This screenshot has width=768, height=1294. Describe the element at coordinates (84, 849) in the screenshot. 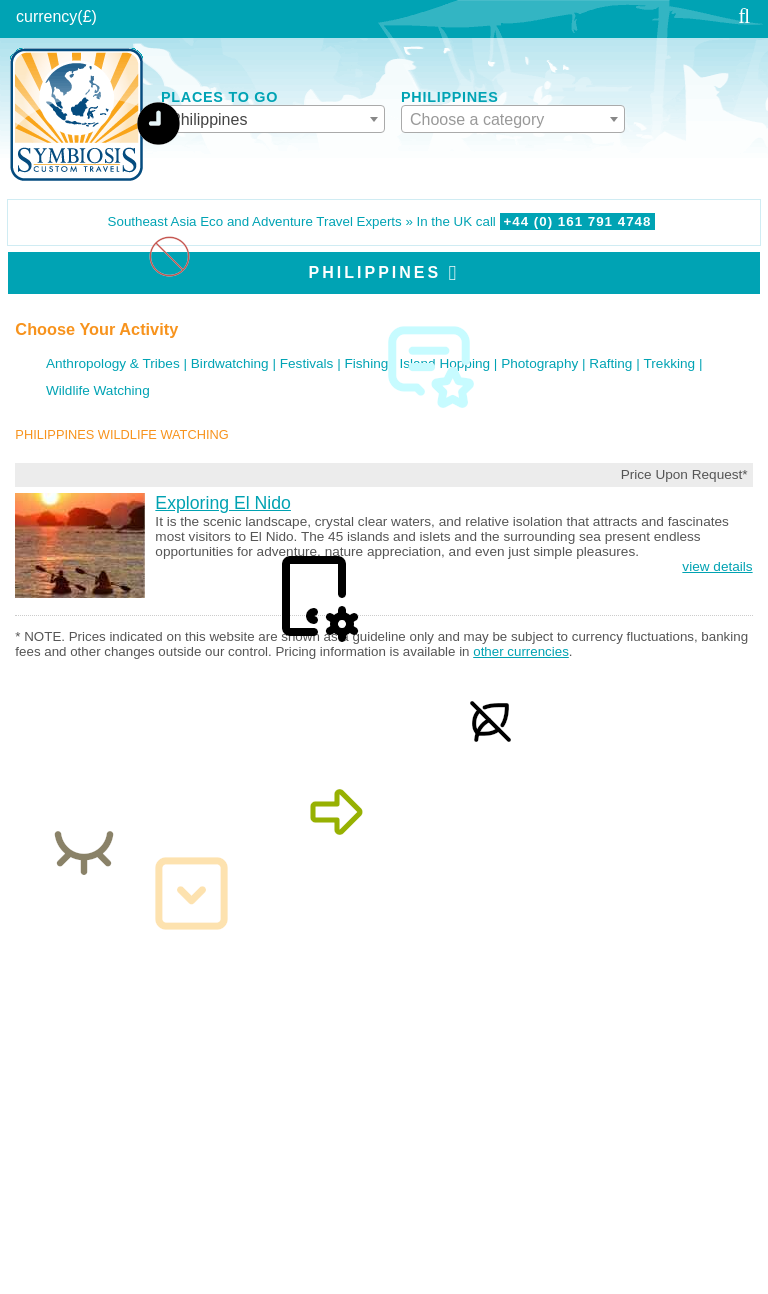

I see `hide password or sensitive content` at that location.